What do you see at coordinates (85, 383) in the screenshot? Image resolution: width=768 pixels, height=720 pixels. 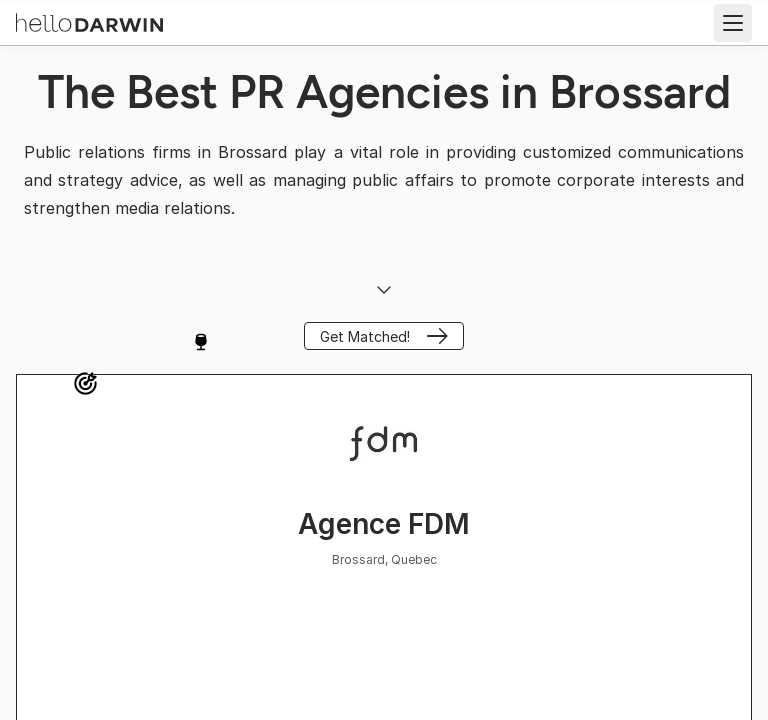 I see `set or view your goals` at bounding box center [85, 383].